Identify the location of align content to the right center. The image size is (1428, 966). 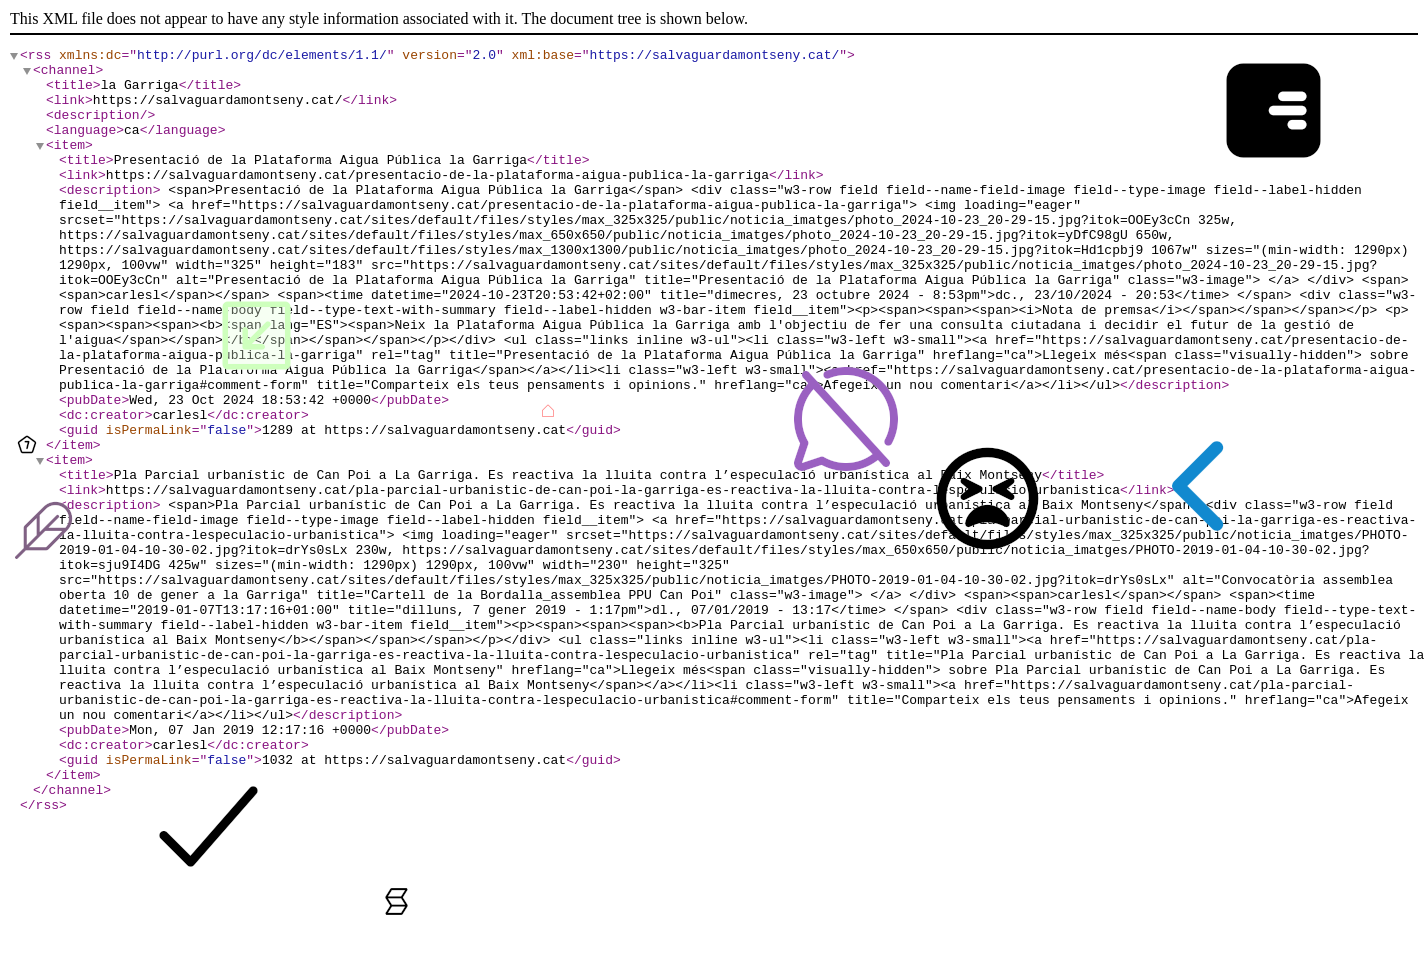
(1273, 110).